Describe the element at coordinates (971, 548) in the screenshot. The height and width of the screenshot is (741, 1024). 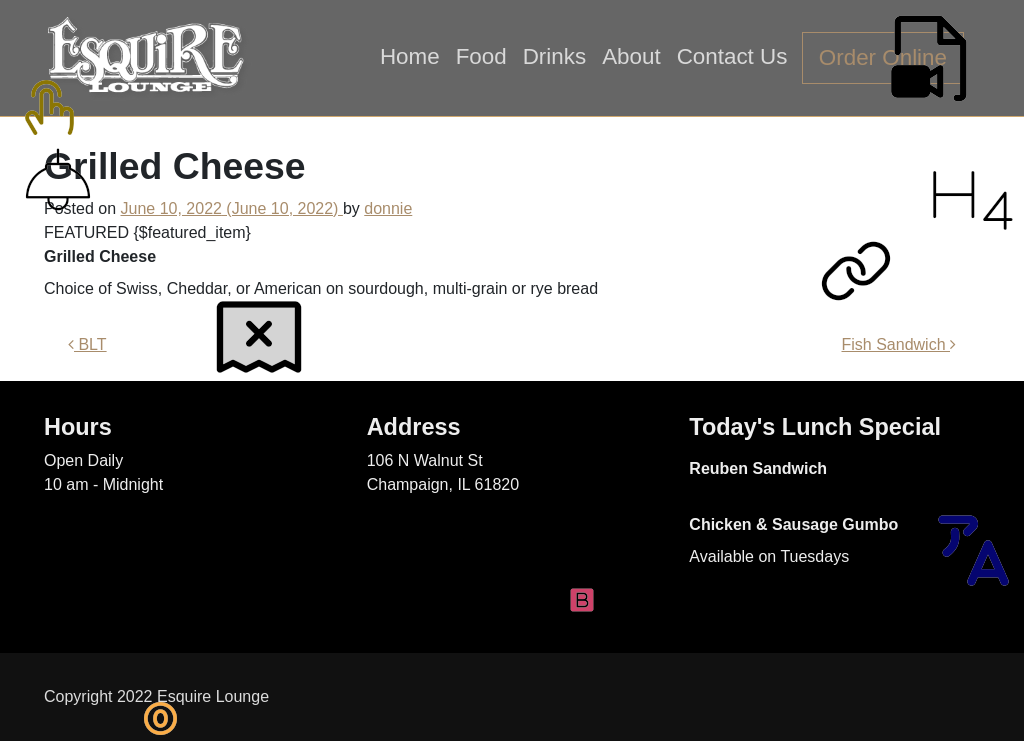
I see `switch to Japanese katakana input` at that location.